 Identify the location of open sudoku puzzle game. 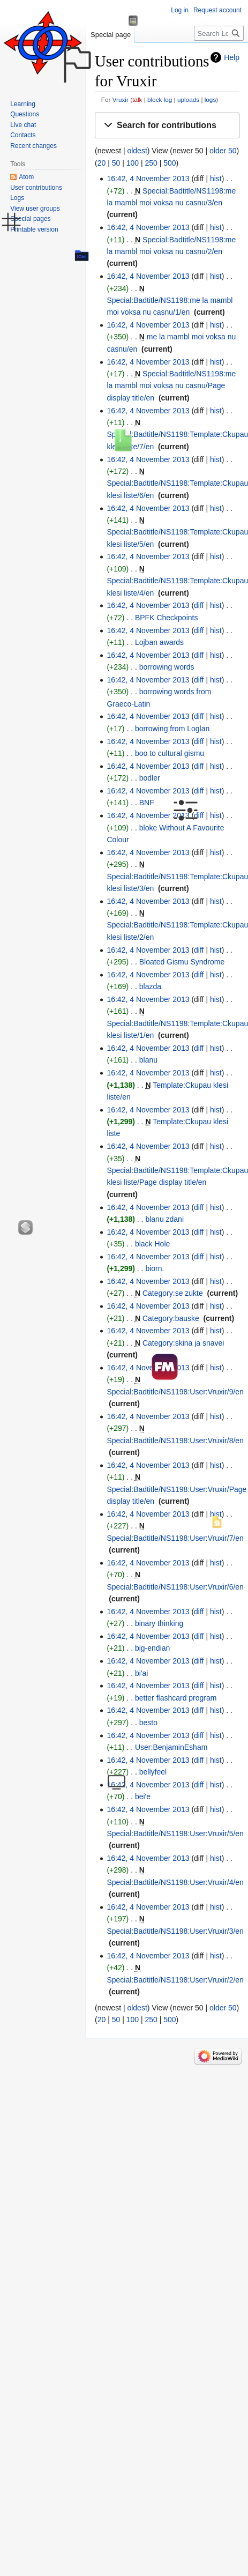
(11, 222).